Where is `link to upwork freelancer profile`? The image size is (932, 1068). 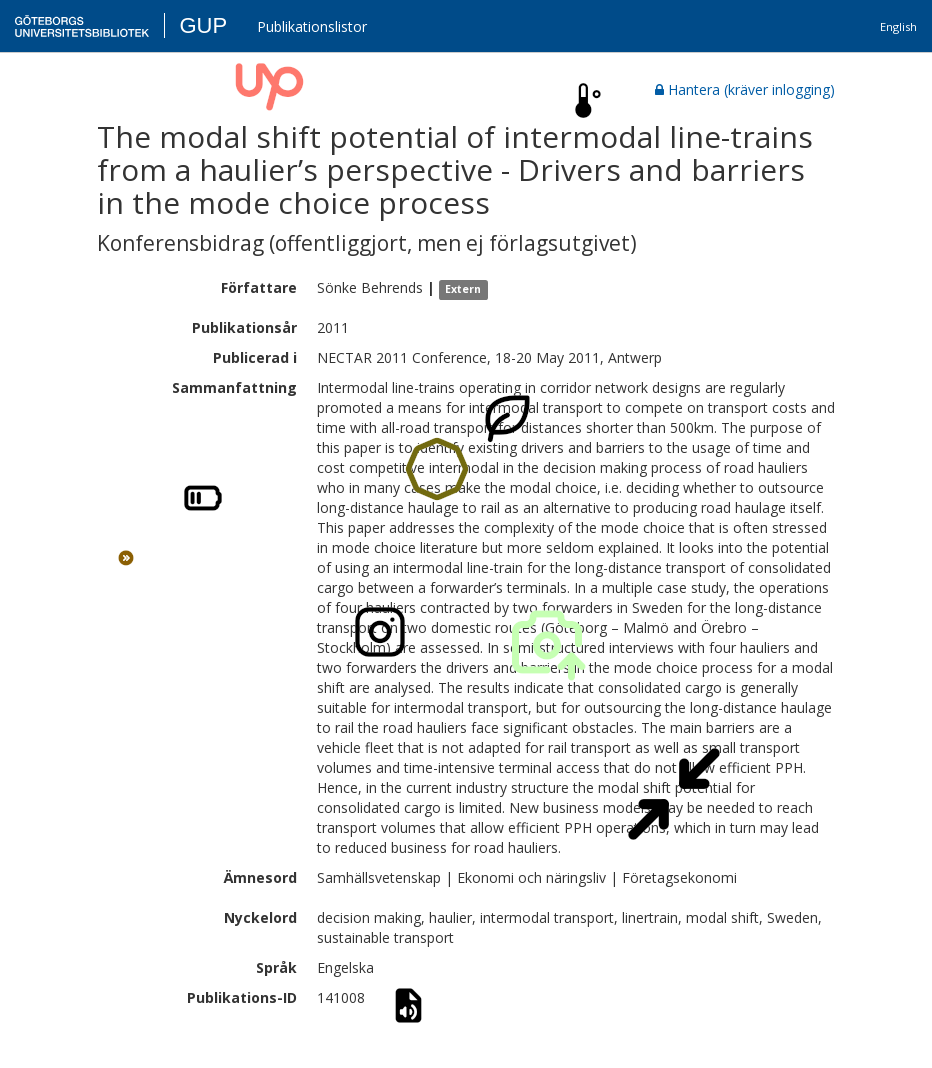 link to upwork freelancer profile is located at coordinates (269, 83).